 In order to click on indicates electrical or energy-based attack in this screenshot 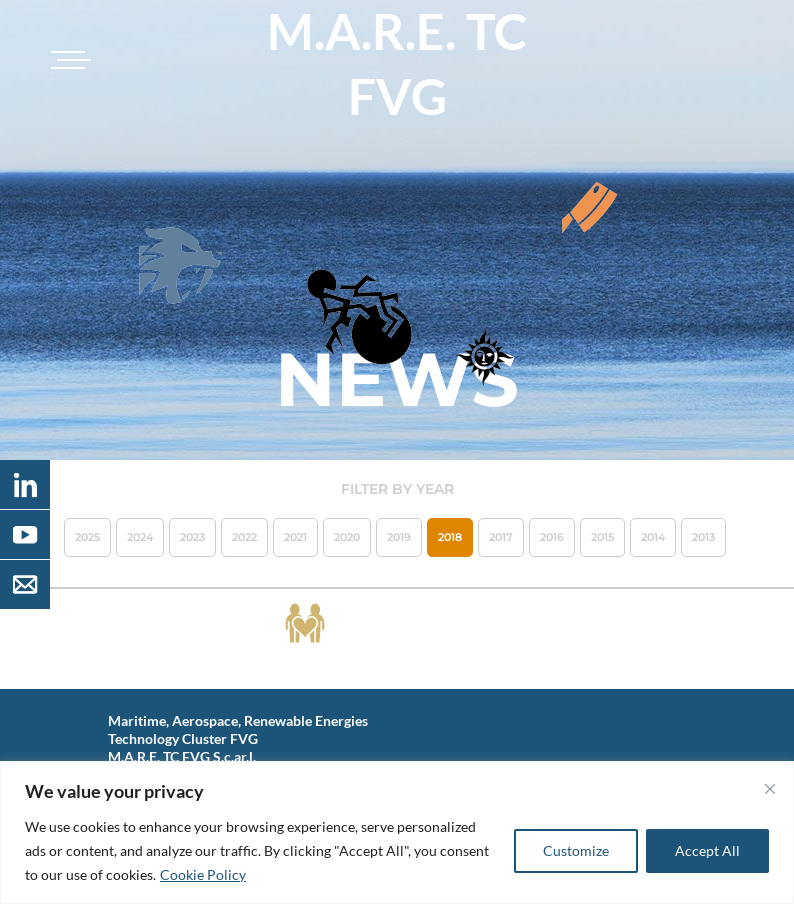, I will do `click(359, 316)`.